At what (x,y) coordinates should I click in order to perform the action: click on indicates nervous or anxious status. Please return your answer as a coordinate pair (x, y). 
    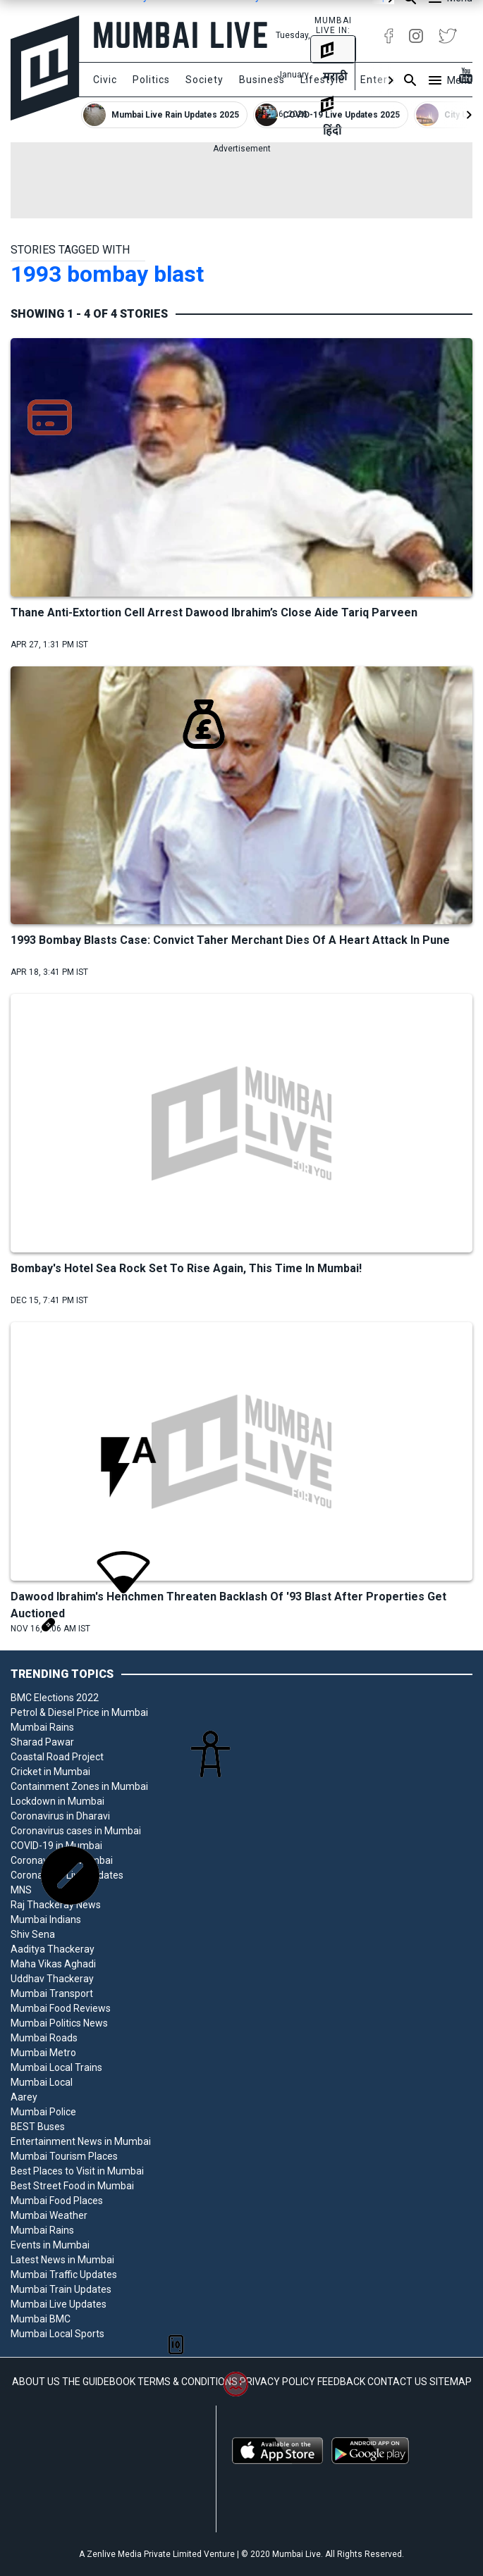
    Looking at the image, I should click on (236, 2384).